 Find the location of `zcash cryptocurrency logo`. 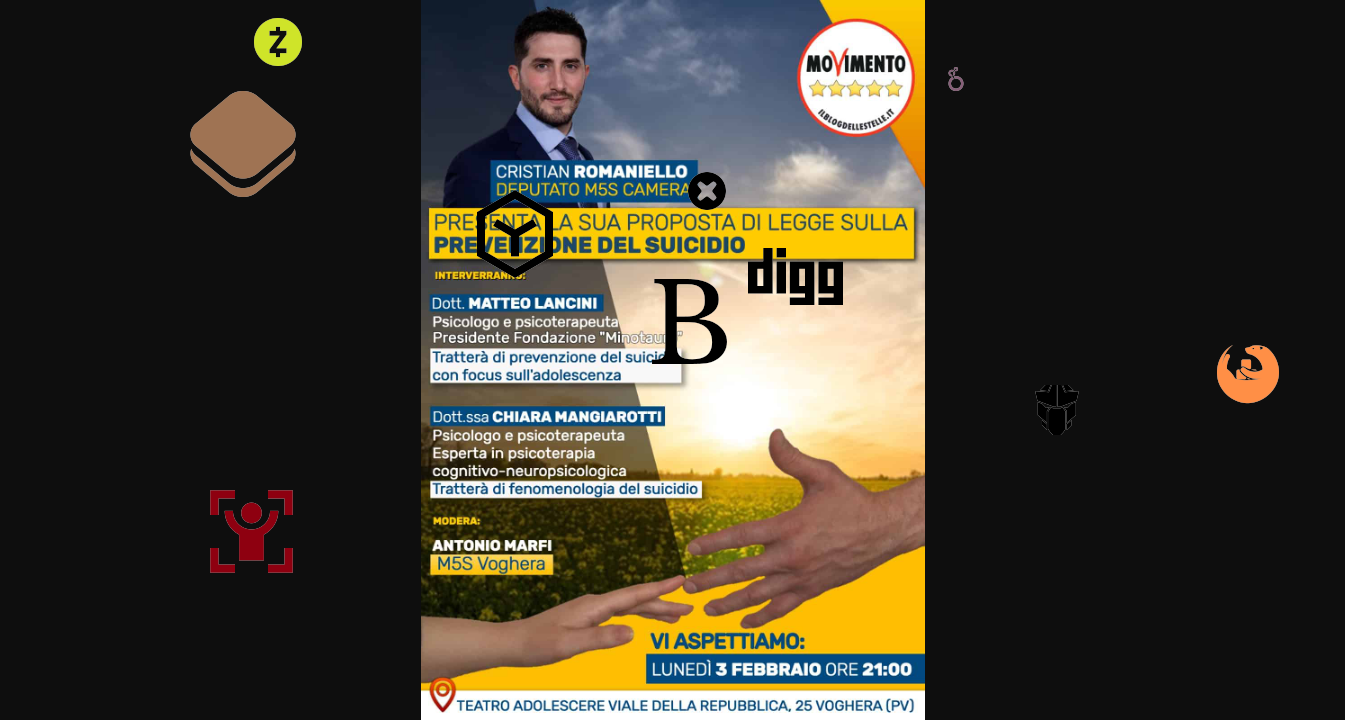

zcash cryptocurrency logo is located at coordinates (278, 42).